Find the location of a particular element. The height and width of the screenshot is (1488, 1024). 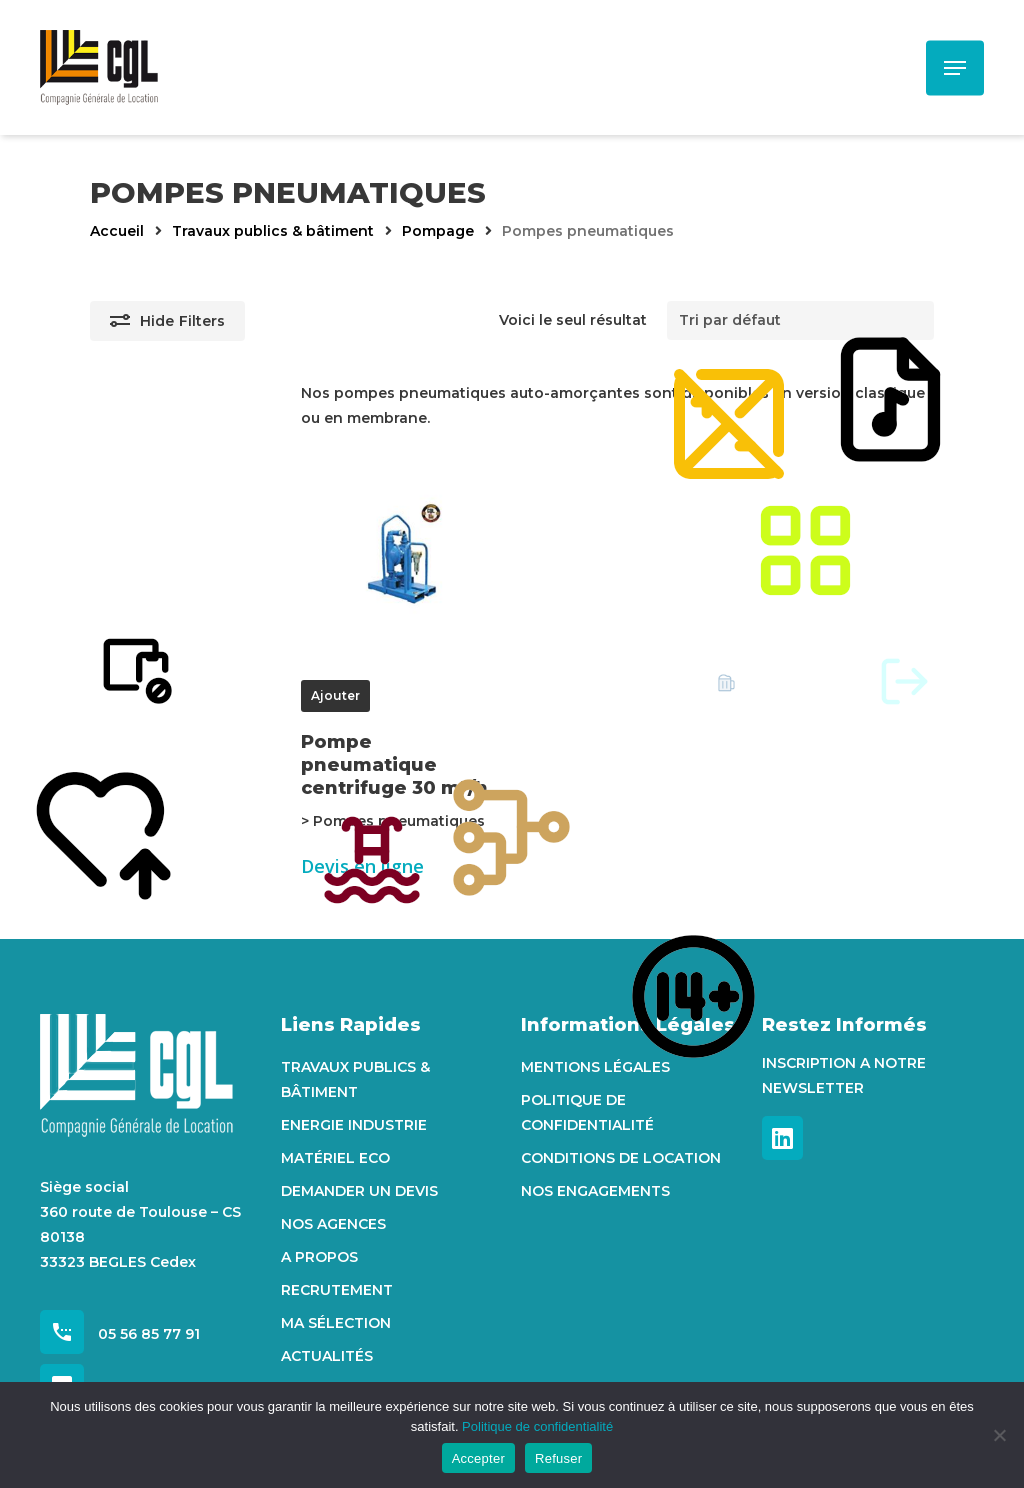

open an audio or music file is located at coordinates (890, 399).